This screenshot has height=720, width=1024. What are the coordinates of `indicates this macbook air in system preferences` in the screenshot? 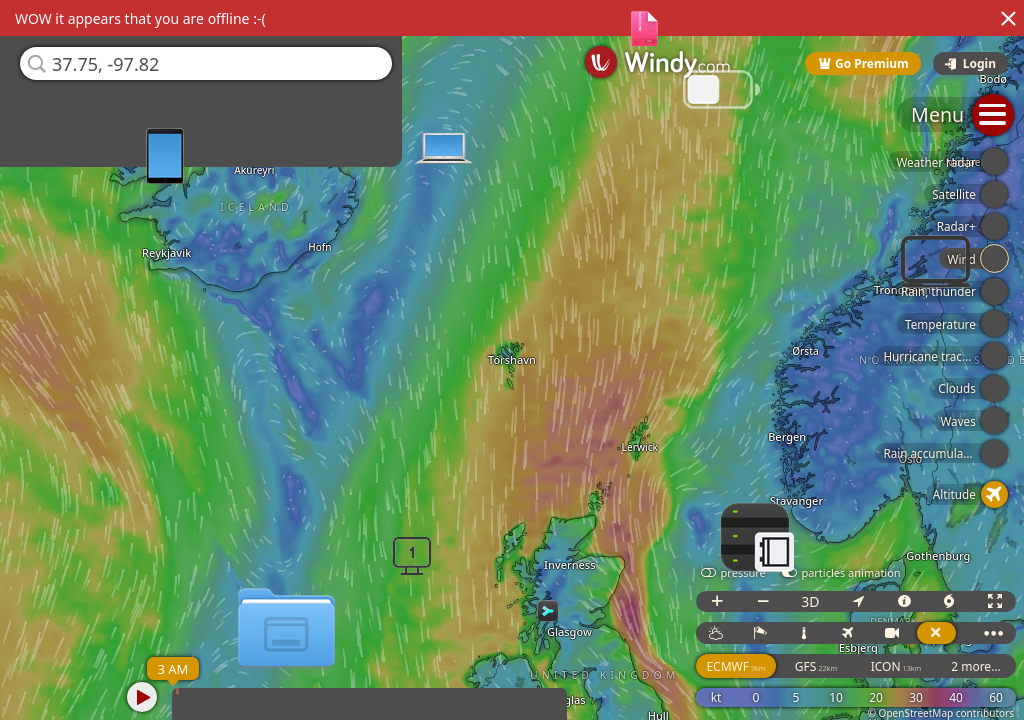 It's located at (444, 144).